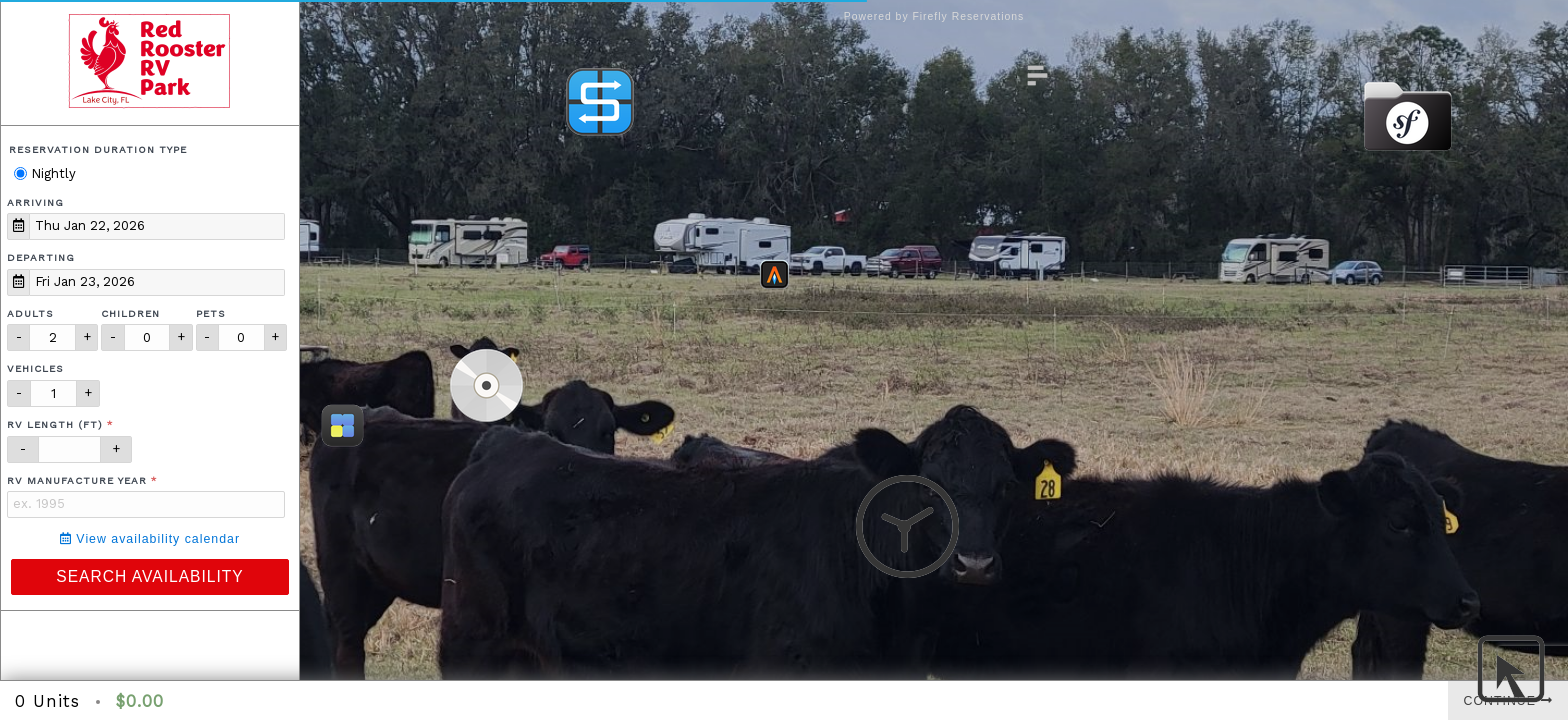 Image resolution: width=1568 pixels, height=720 pixels. I want to click on configure windows file sharing settings, so click(600, 103).